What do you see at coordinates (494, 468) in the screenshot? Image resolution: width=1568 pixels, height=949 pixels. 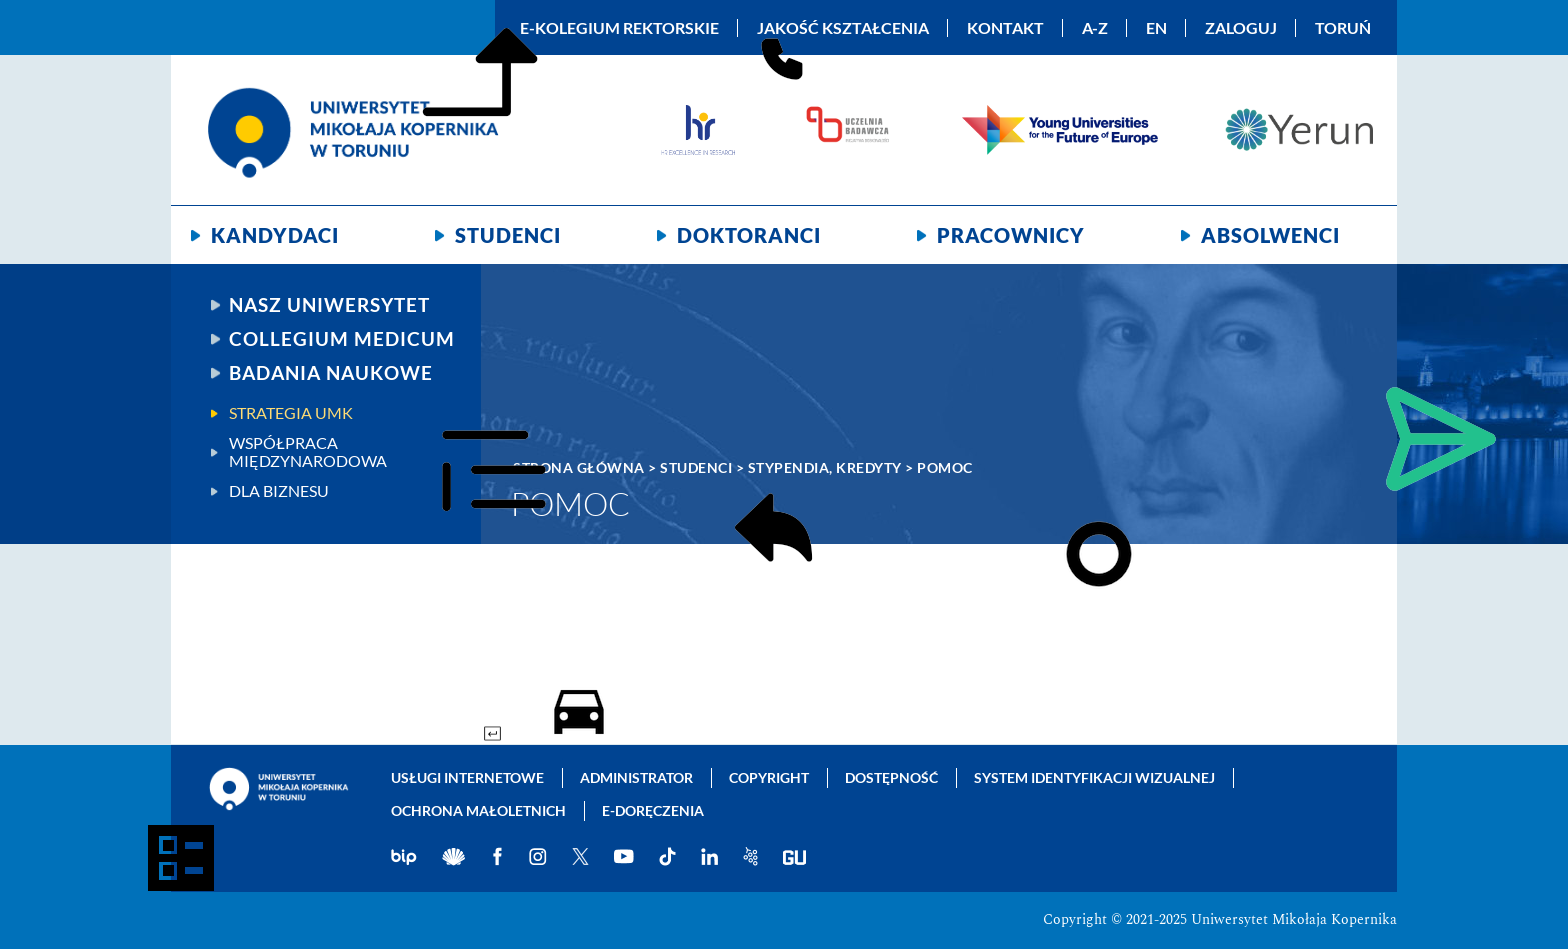 I see `insert a block quote` at bounding box center [494, 468].